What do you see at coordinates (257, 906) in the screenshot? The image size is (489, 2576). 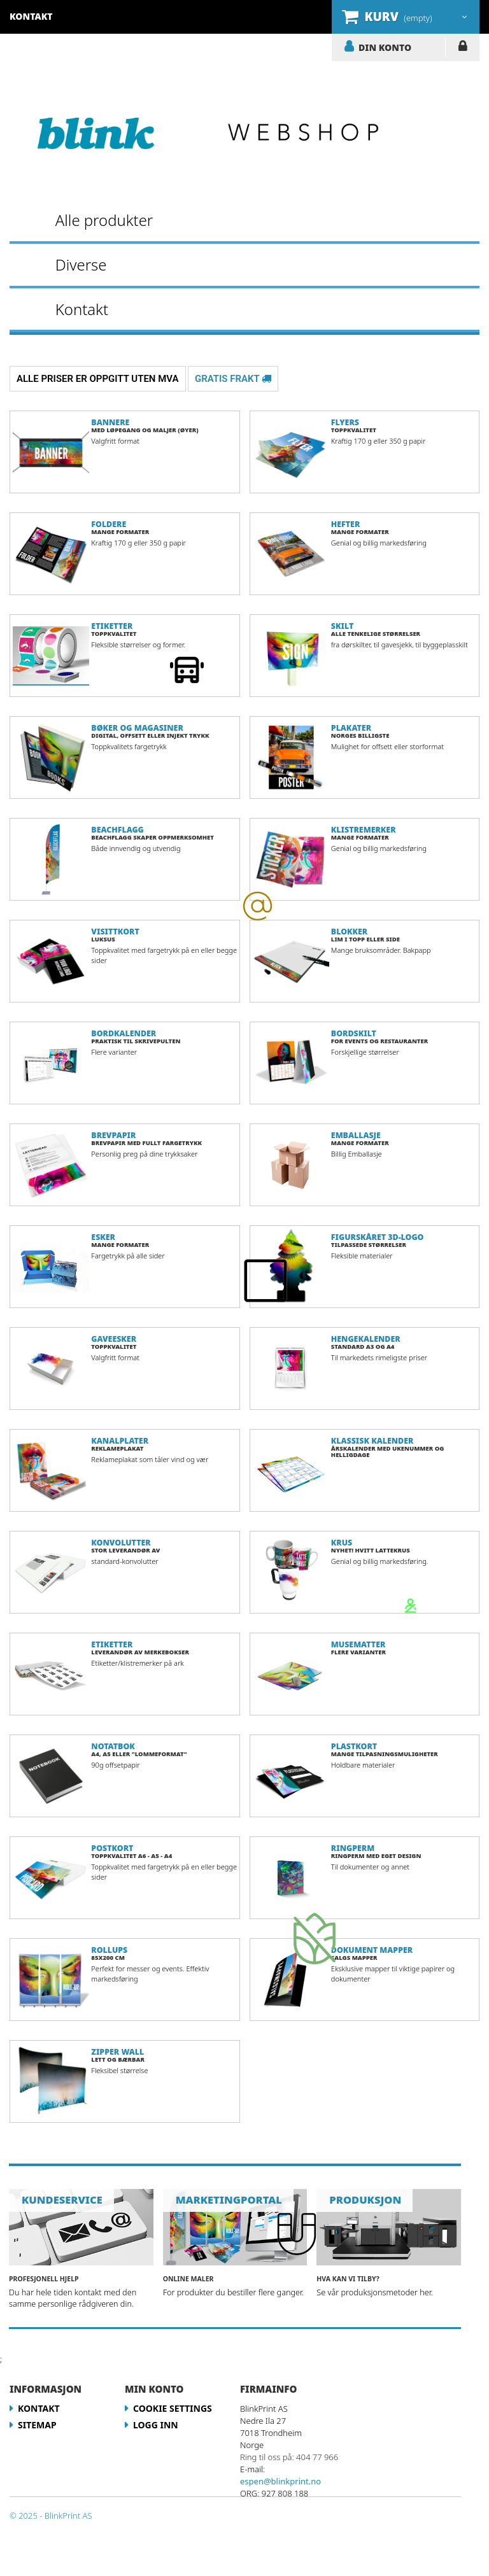 I see `enter or view email address` at bounding box center [257, 906].